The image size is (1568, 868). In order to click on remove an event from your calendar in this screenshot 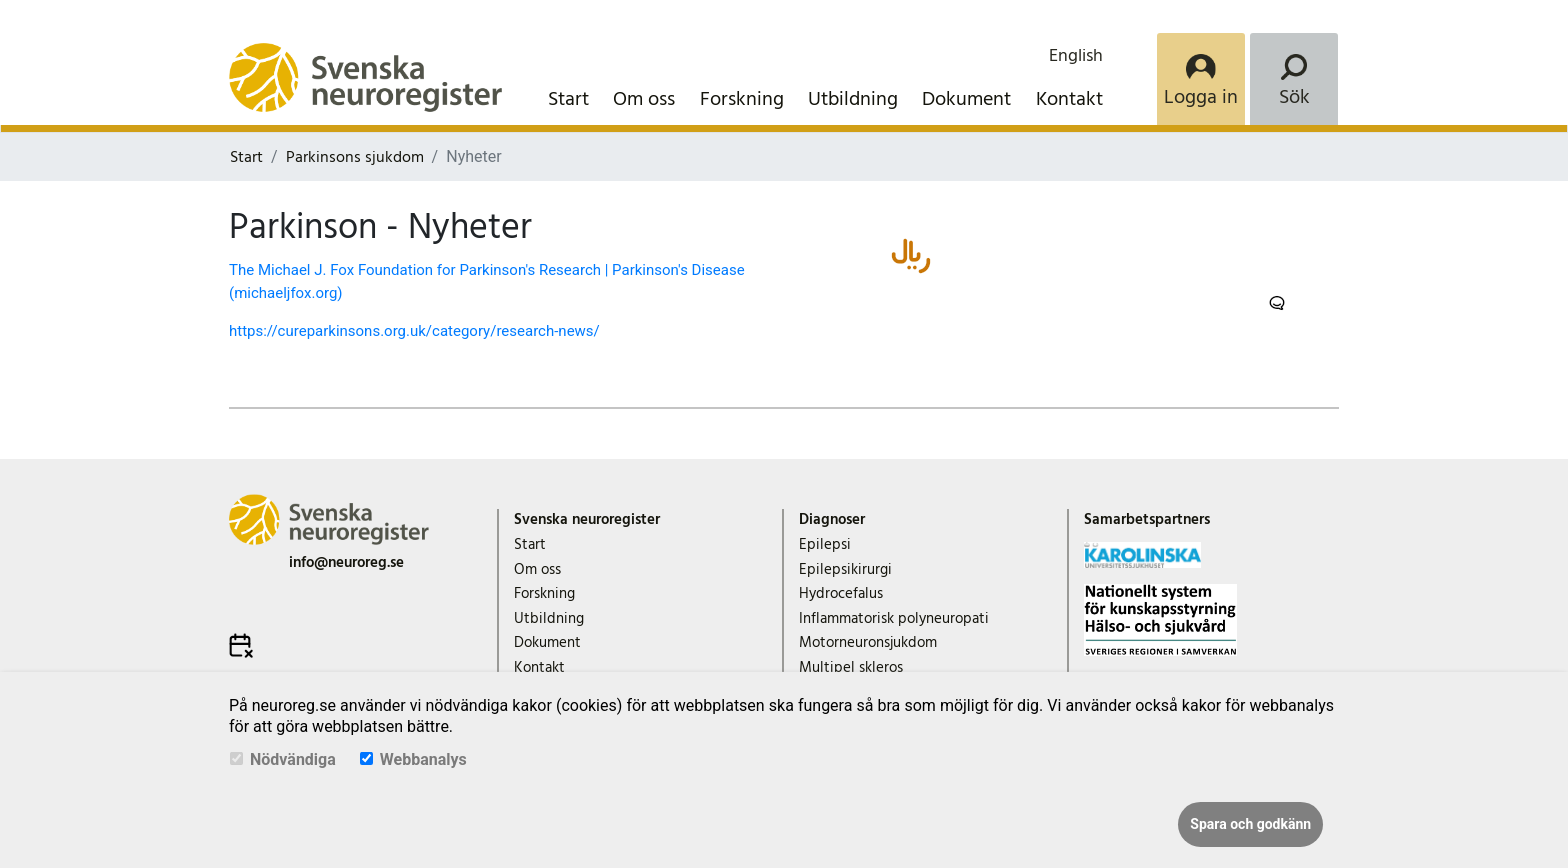, I will do `click(240, 645)`.